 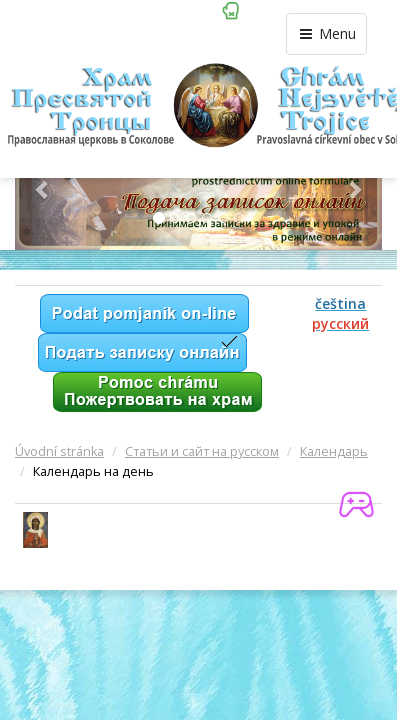 What do you see at coordinates (231, 11) in the screenshot?
I see `access boxing or combat sports content` at bounding box center [231, 11].